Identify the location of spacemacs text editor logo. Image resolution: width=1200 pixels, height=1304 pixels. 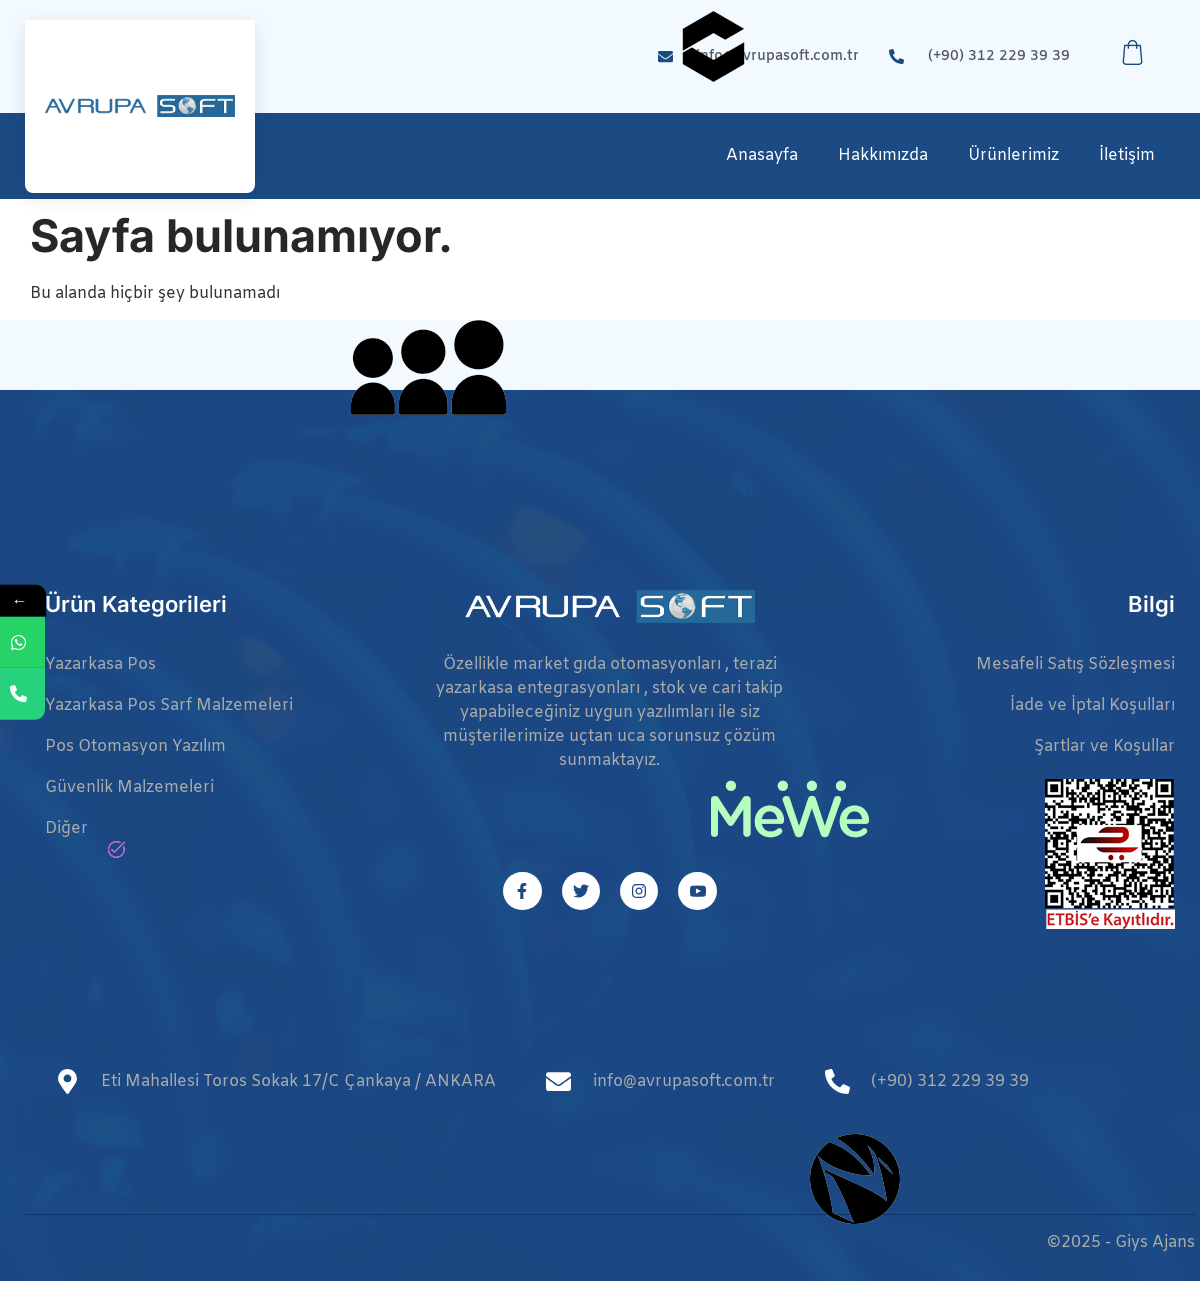
(855, 1179).